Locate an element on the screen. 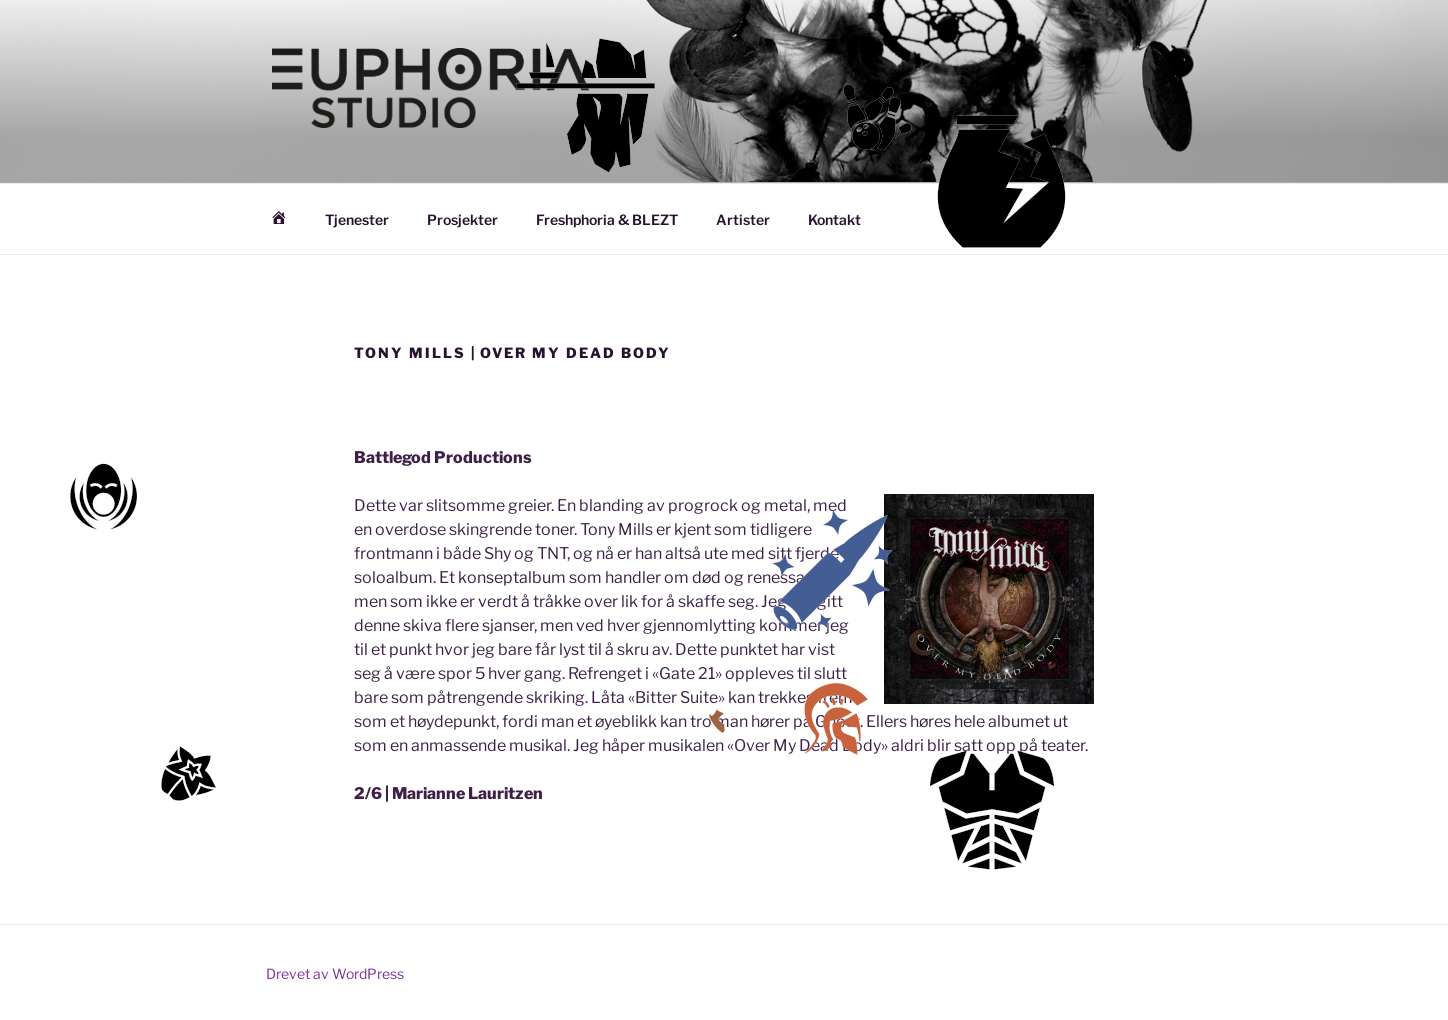 This screenshot has width=1448, height=1020. indicates hidden complexity or underlying data not immediately visible is located at coordinates (585, 104).